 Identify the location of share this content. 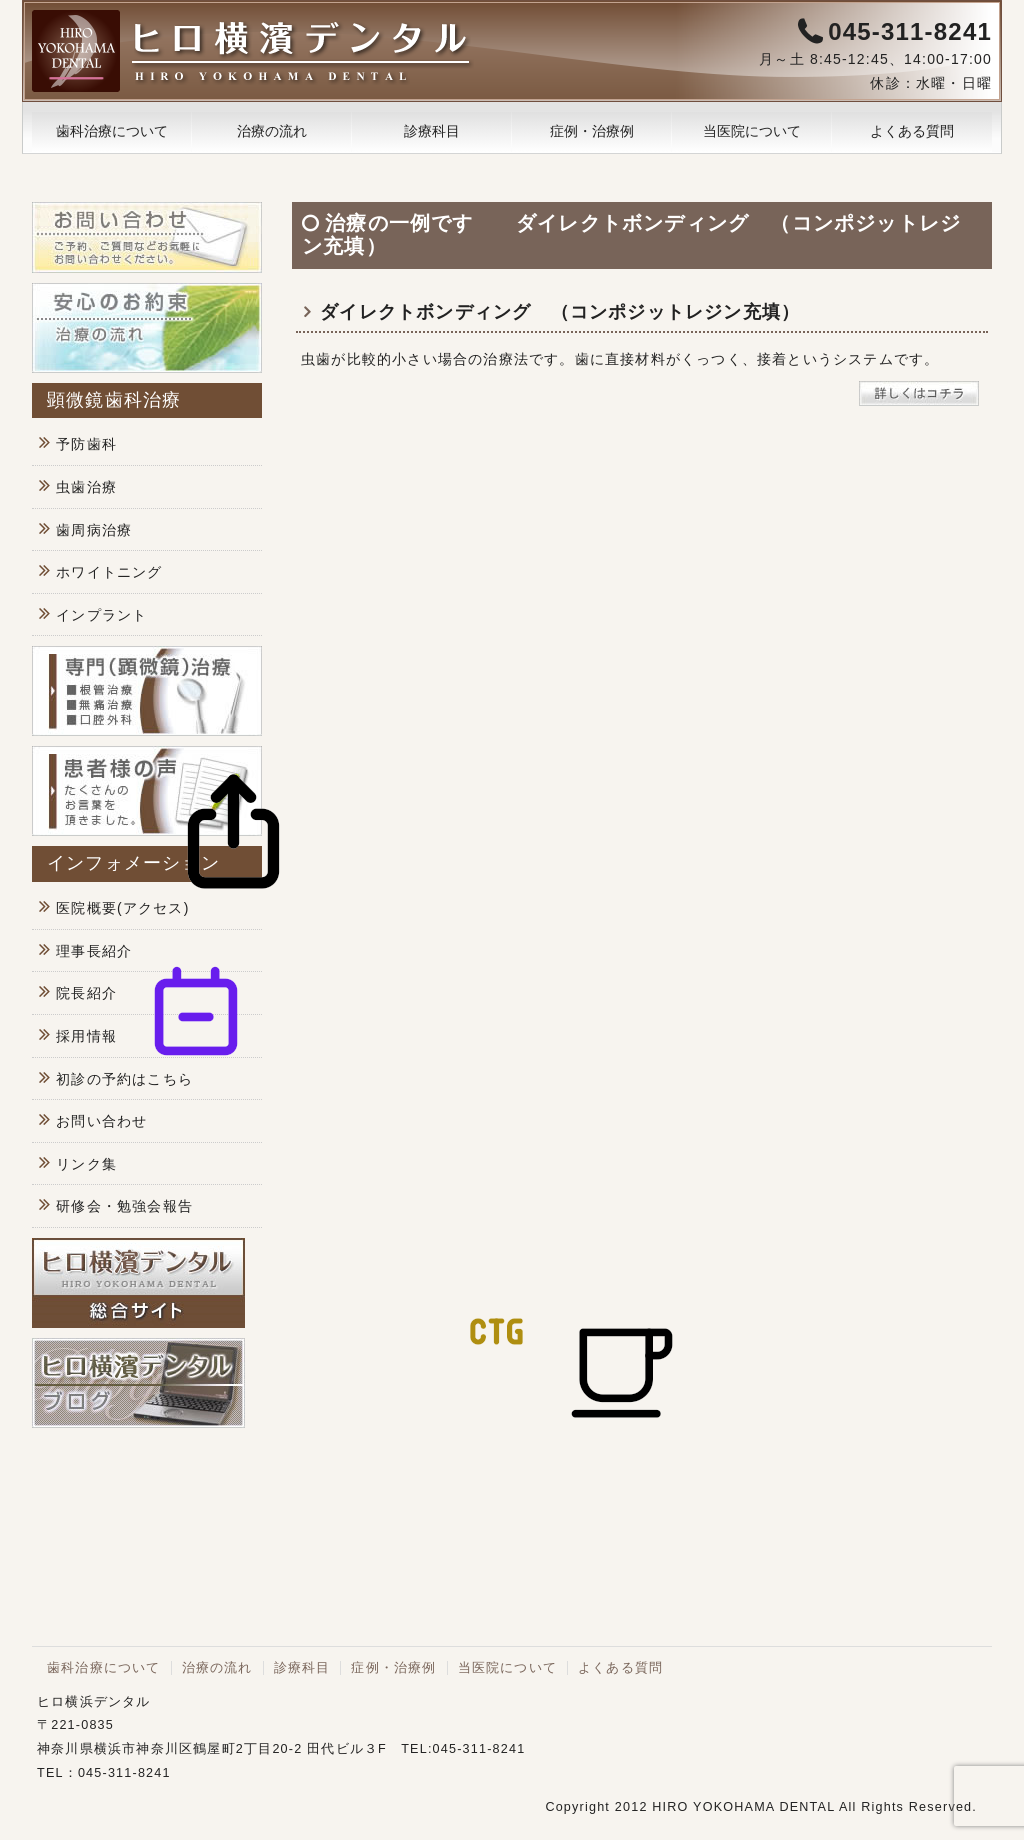
(233, 831).